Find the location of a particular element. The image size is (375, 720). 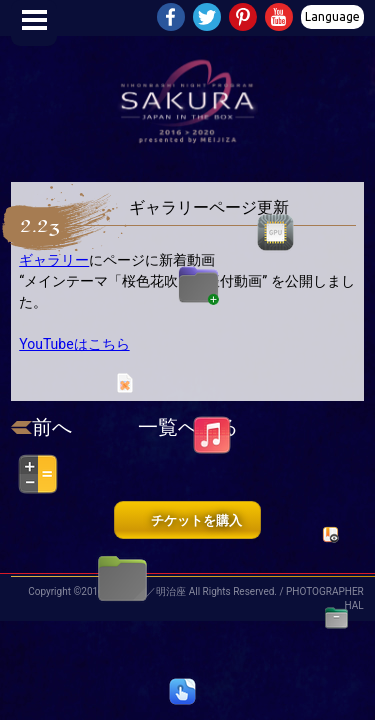

open calibre e-book management app is located at coordinates (330, 534).